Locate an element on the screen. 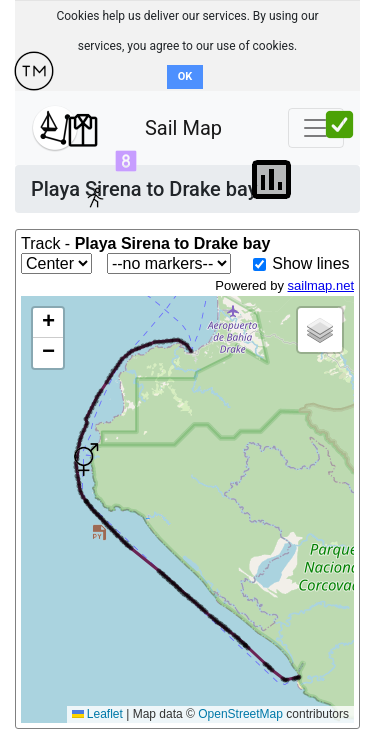 This screenshot has height=736, width=375. view analytics and reports is located at coordinates (271, 179).